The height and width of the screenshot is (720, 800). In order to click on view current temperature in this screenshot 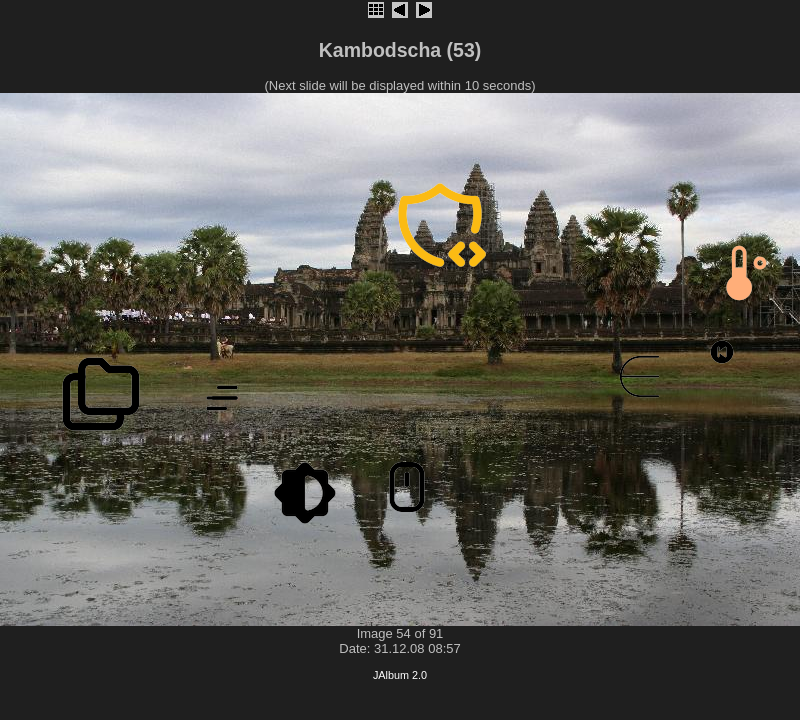, I will do `click(741, 273)`.